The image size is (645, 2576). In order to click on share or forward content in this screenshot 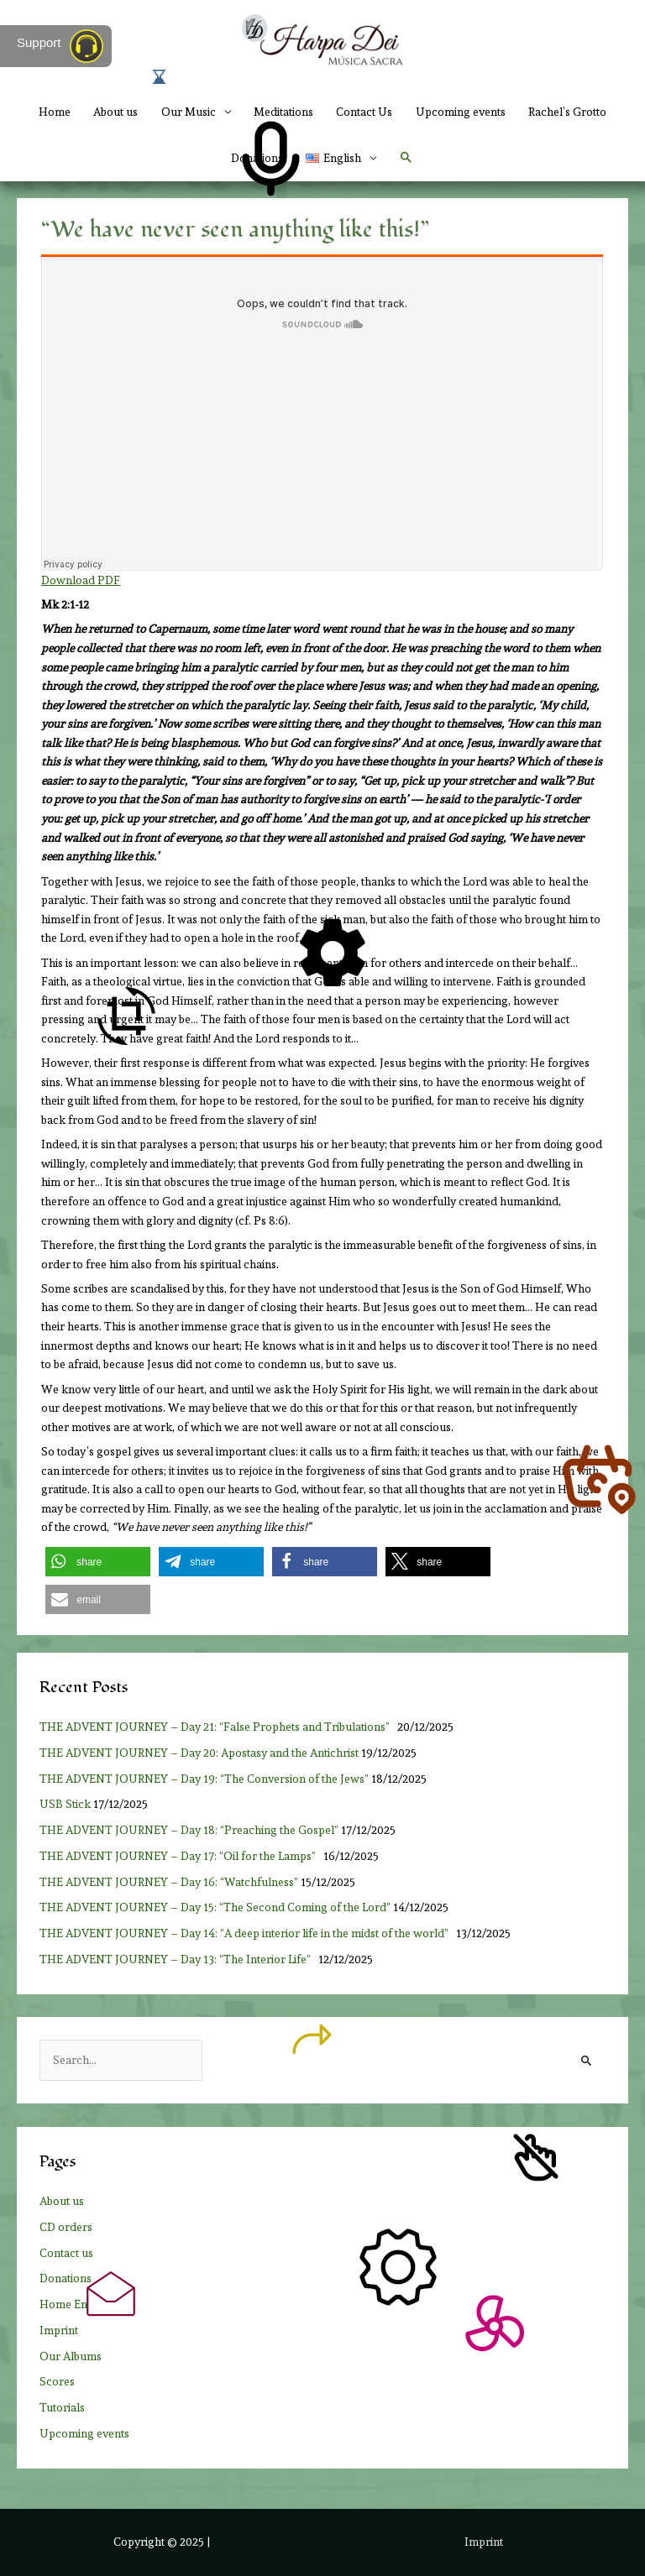, I will do `click(312, 2039)`.